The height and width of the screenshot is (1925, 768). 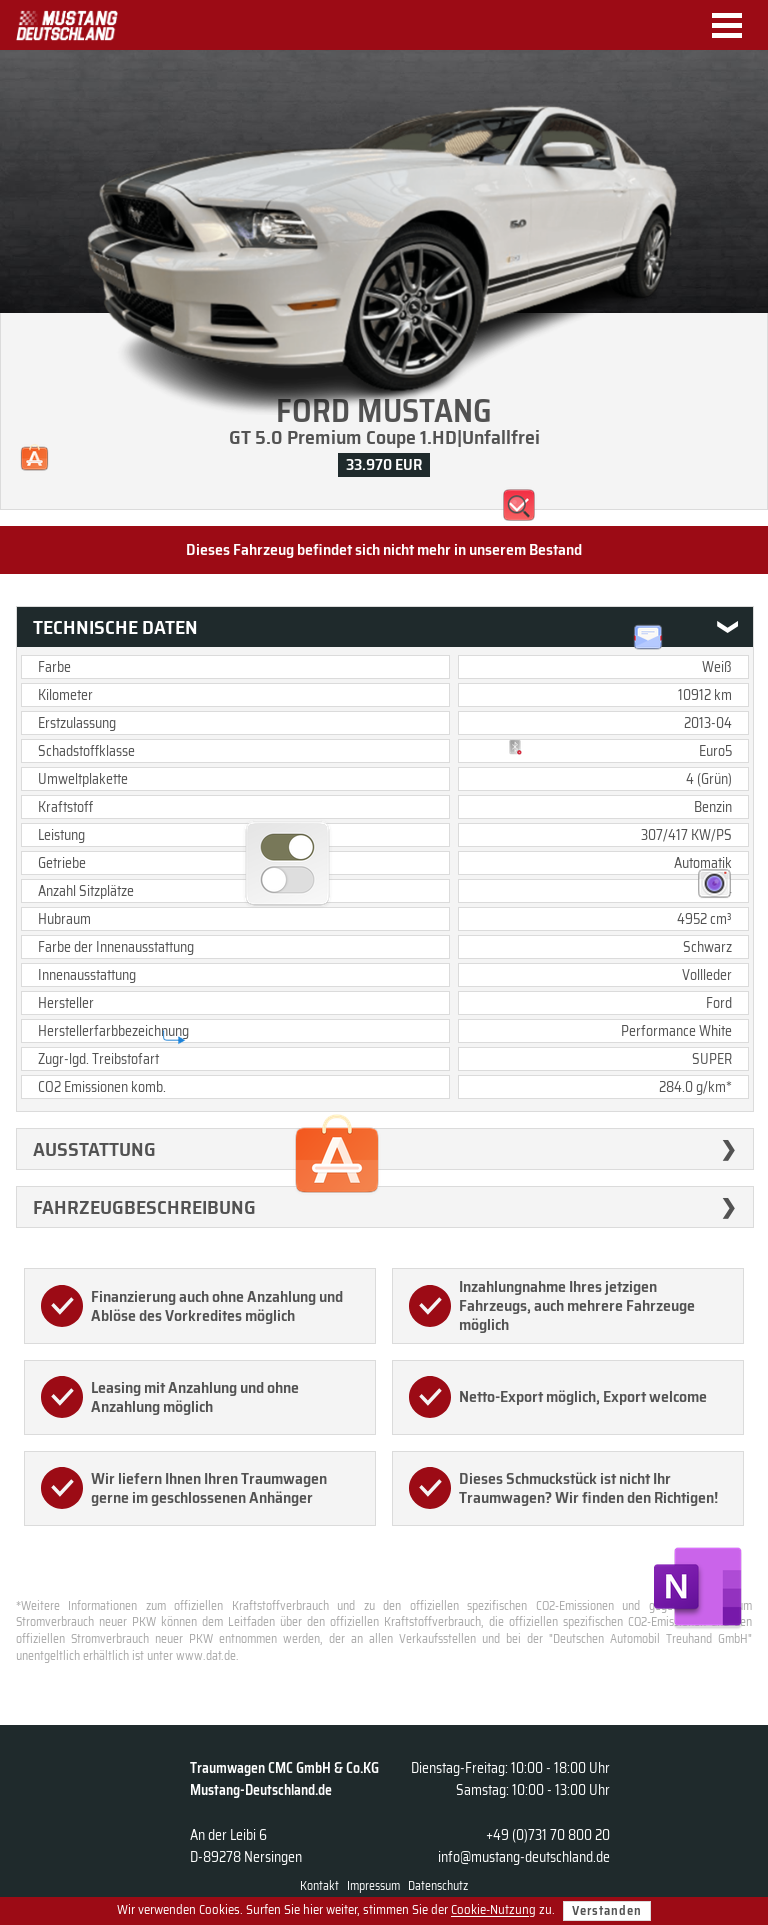 I want to click on open Microsoft OneNote, so click(x=698, y=1586).